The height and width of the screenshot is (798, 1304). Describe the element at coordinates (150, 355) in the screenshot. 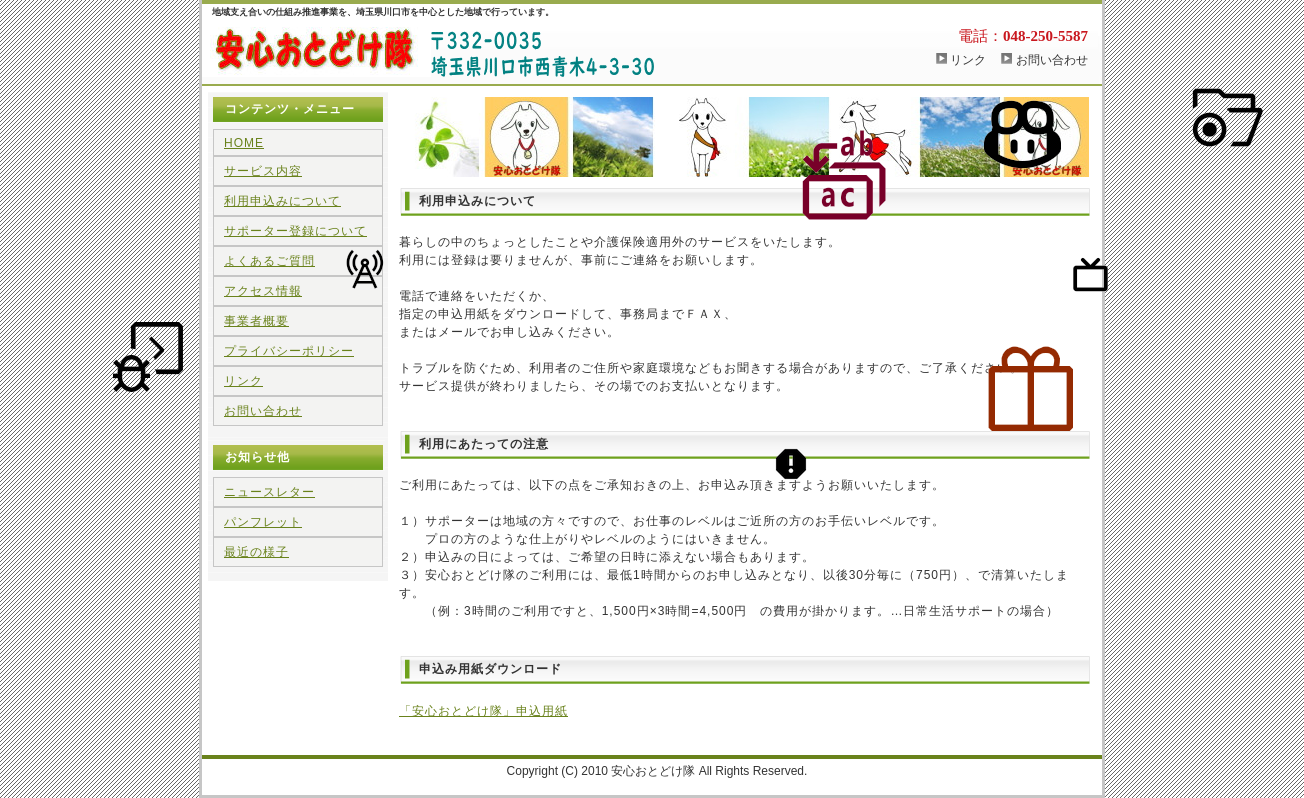

I see `open the debug console` at that location.